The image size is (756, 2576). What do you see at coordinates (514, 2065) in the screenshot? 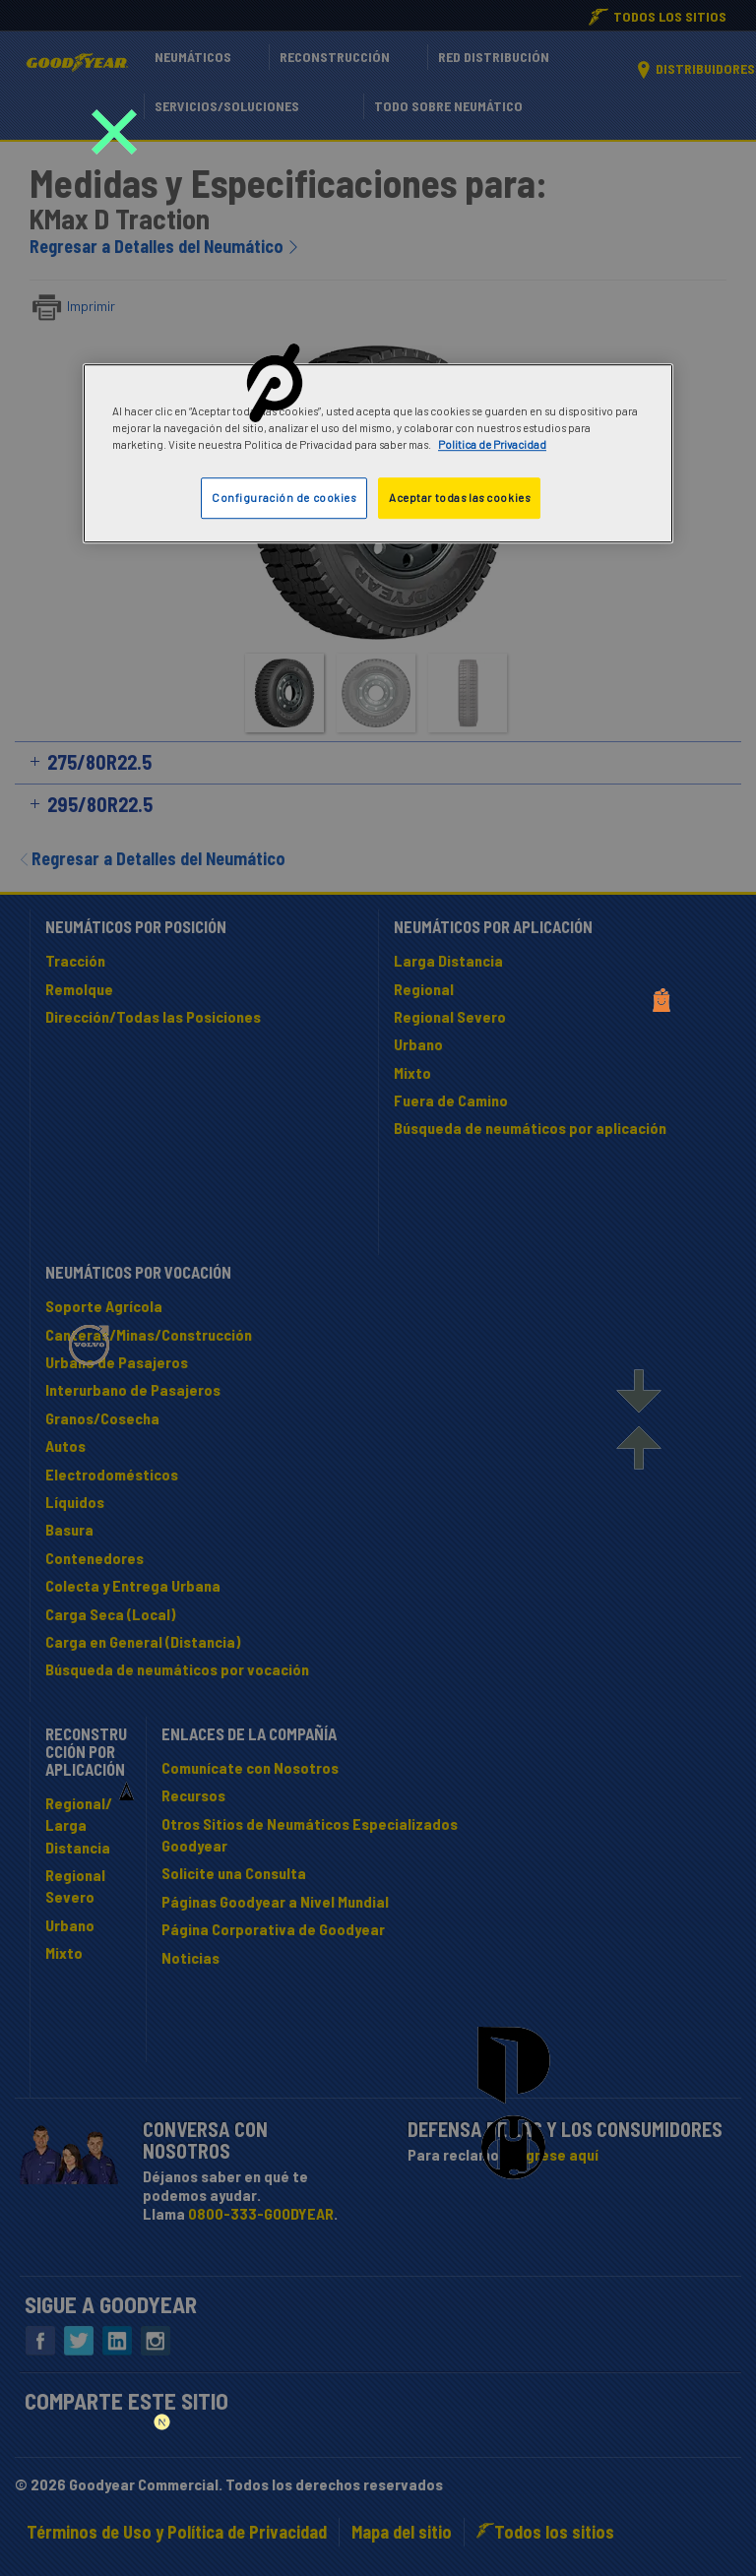
I see `open dictionary.com app` at bounding box center [514, 2065].